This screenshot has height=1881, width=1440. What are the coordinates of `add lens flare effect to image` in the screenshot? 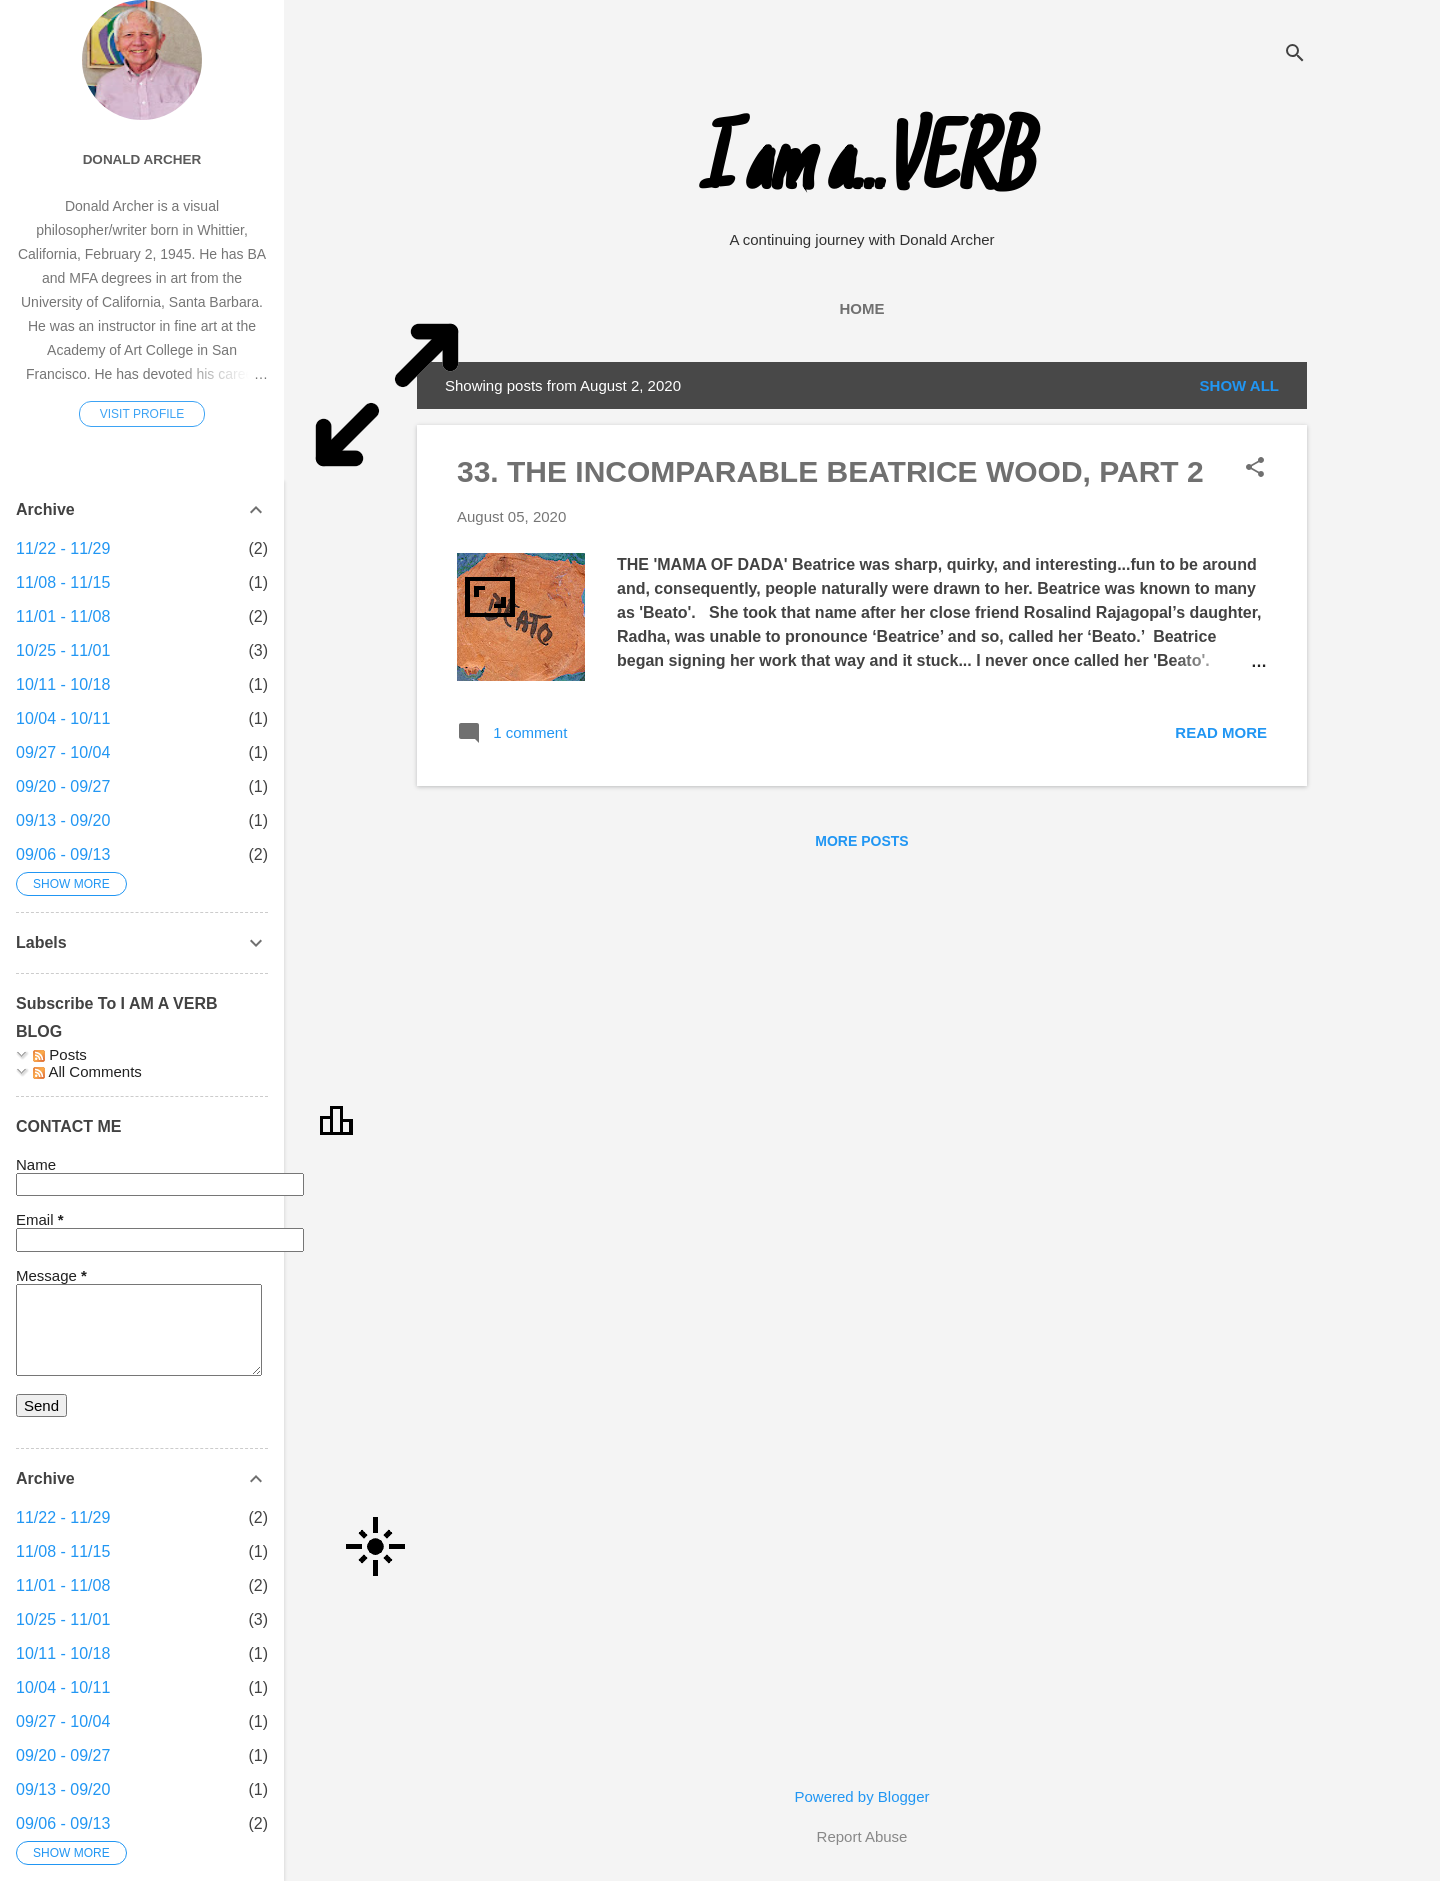 It's located at (375, 1546).